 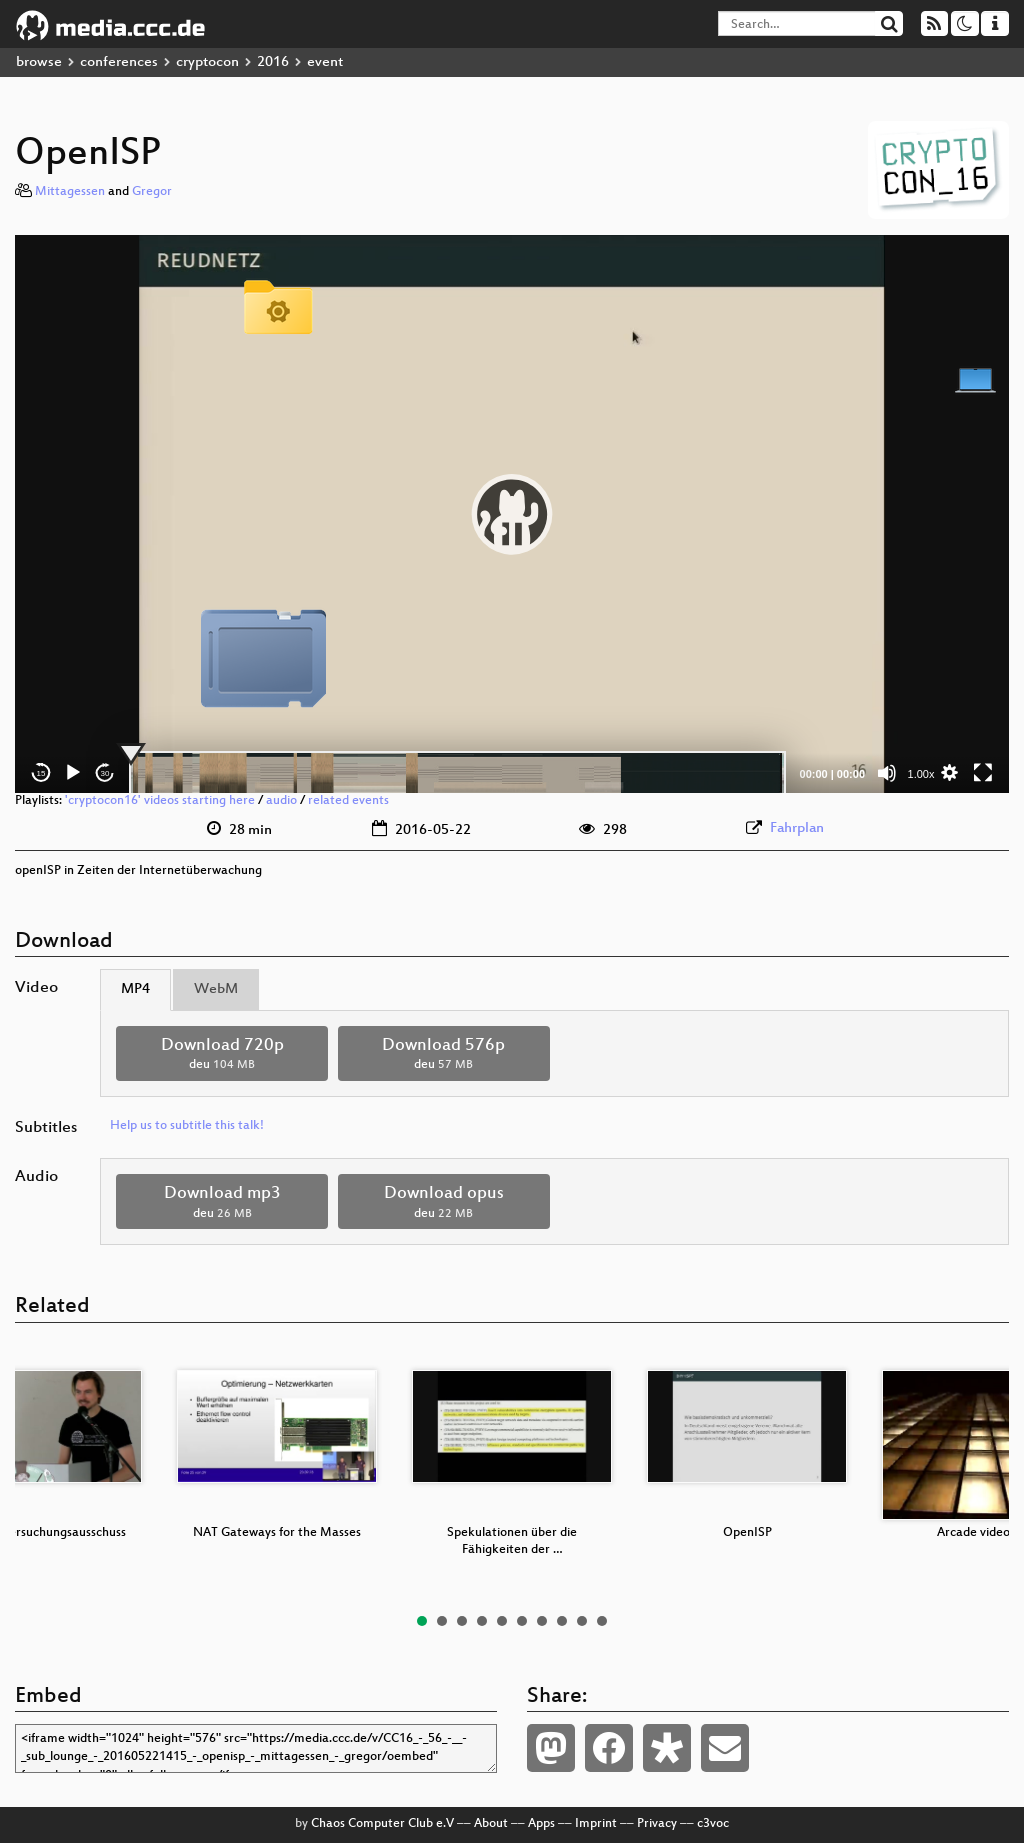 What do you see at coordinates (975, 378) in the screenshot?
I see `represents a MacBook Air 15" device in system settings` at bounding box center [975, 378].